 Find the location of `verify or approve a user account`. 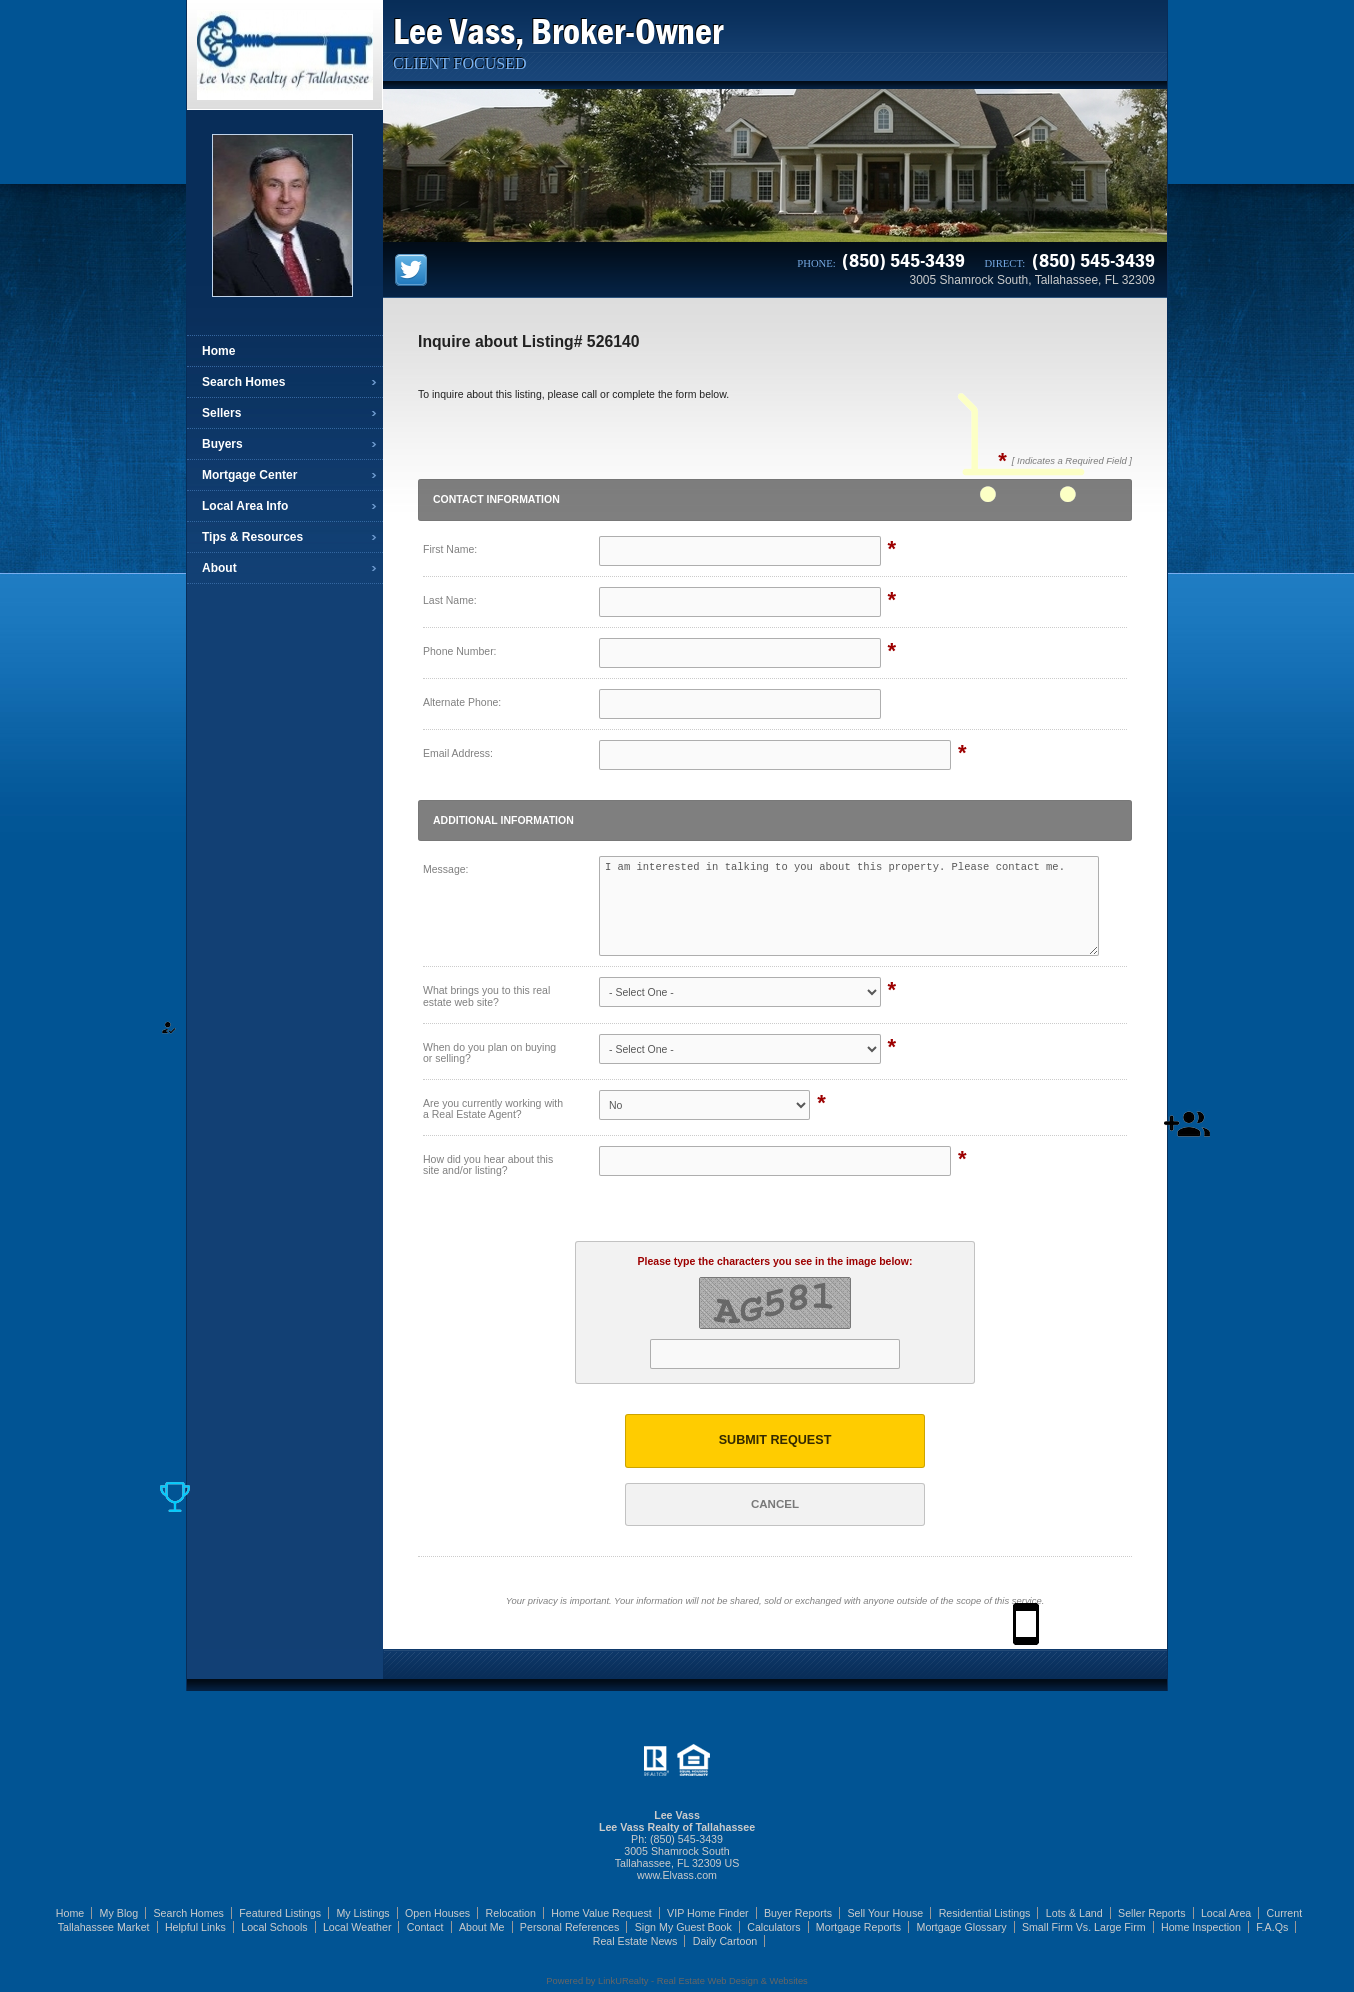

verify or approve a user account is located at coordinates (168, 1027).